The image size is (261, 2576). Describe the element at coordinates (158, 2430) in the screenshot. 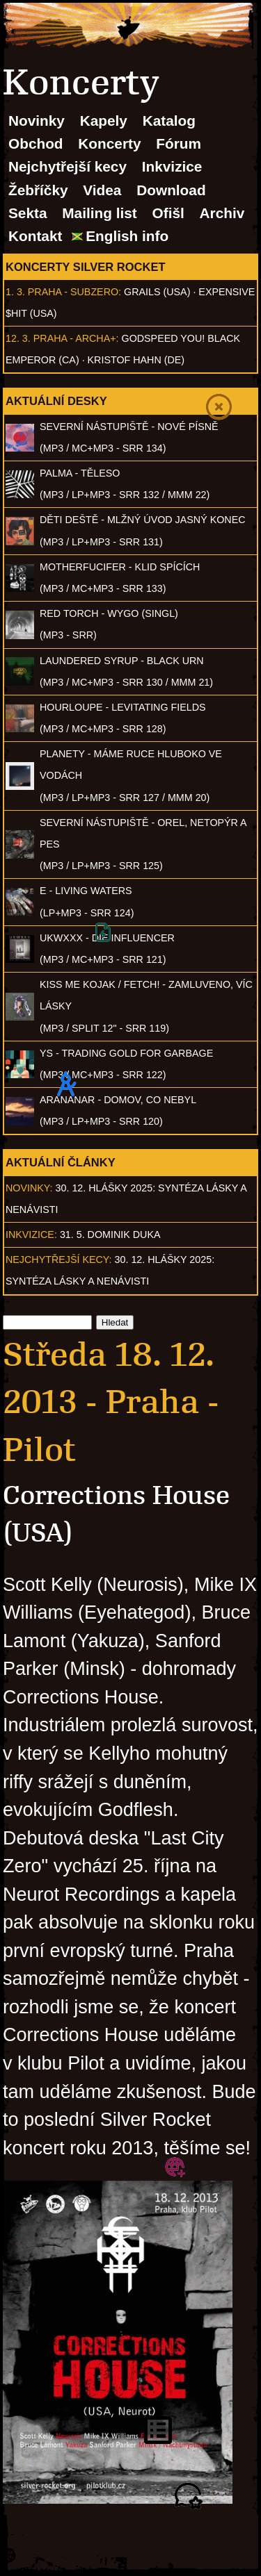

I see `view list details or properties` at that location.